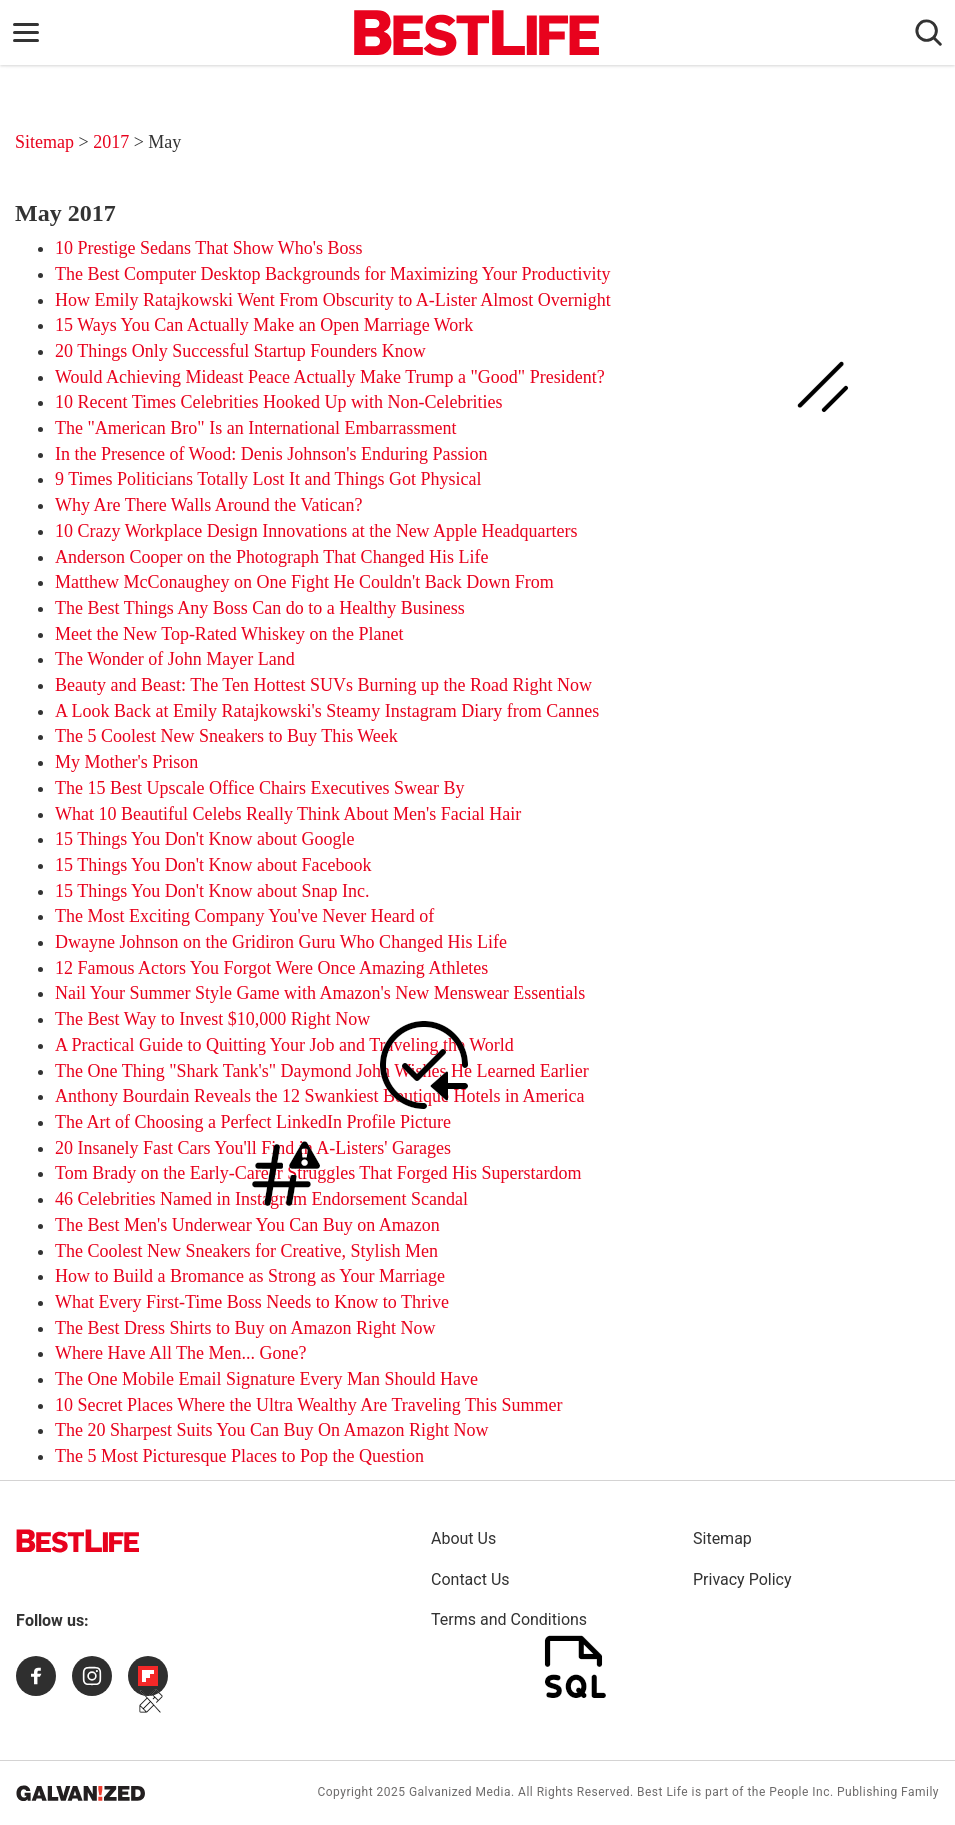 Image resolution: width=955 pixels, height=1825 pixels. What do you see at coordinates (150, 1701) in the screenshot?
I see `editing is disabled or unavailable` at bounding box center [150, 1701].